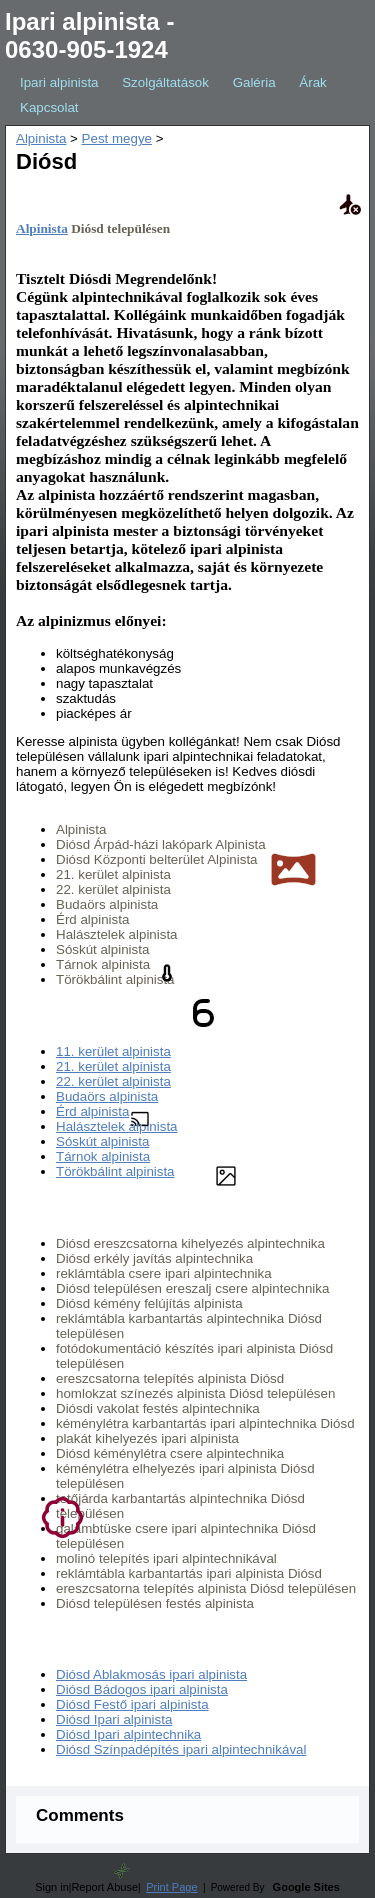  I want to click on cancel flight booking, so click(349, 204).